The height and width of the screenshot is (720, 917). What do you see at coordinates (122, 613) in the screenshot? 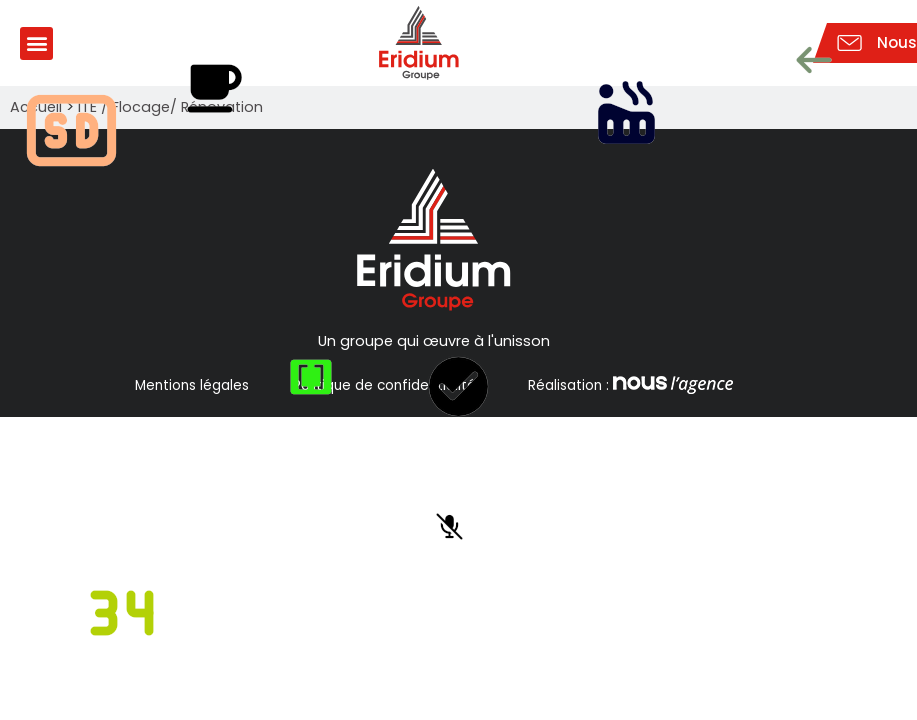
I see `indicates item number 34 in a list or sequence` at bounding box center [122, 613].